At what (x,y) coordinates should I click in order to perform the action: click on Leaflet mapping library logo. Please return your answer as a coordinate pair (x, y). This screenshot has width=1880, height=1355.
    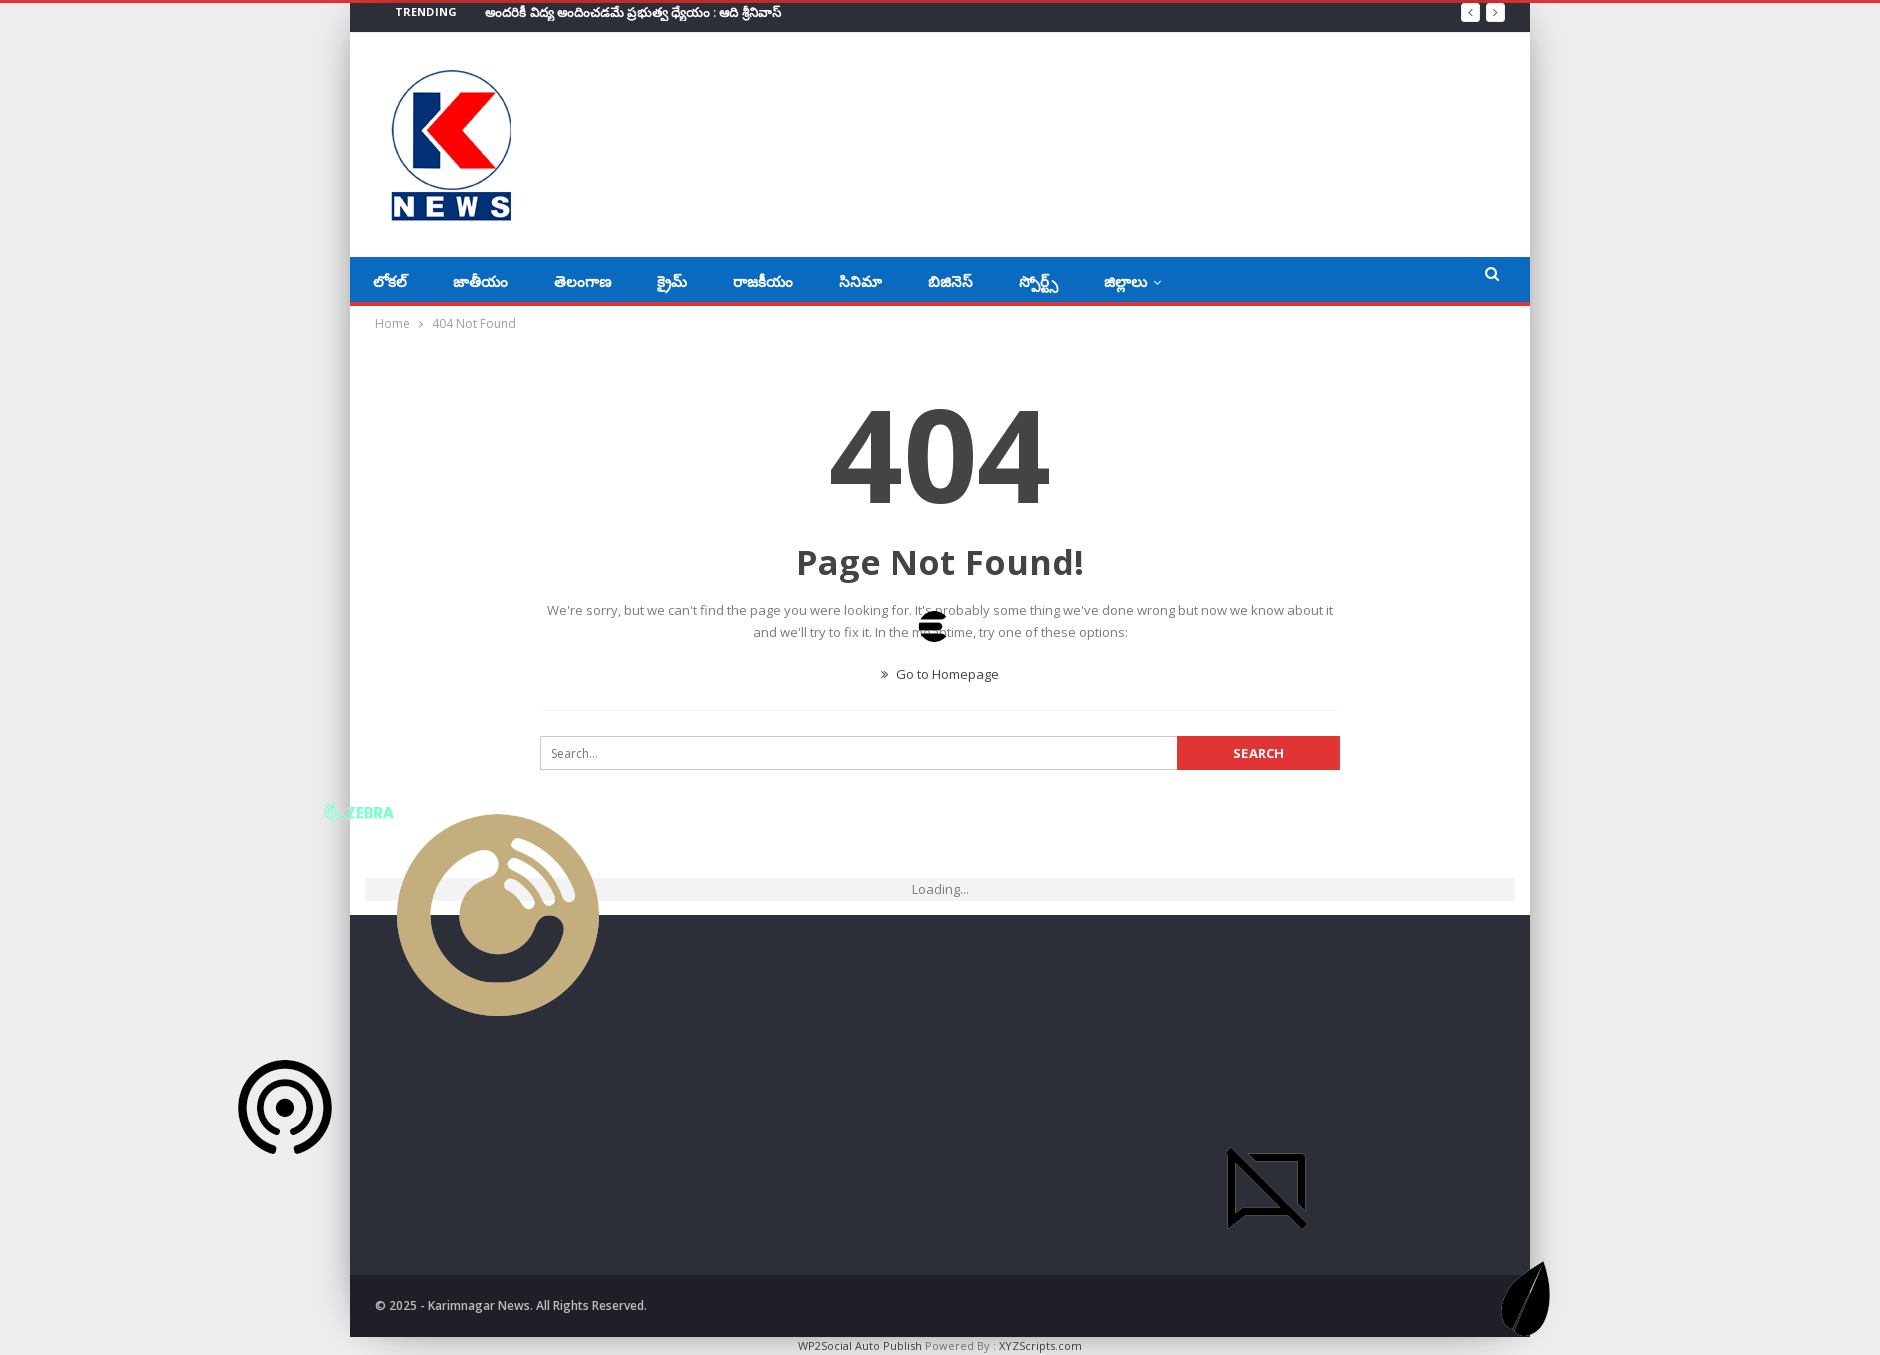
    Looking at the image, I should click on (1525, 1298).